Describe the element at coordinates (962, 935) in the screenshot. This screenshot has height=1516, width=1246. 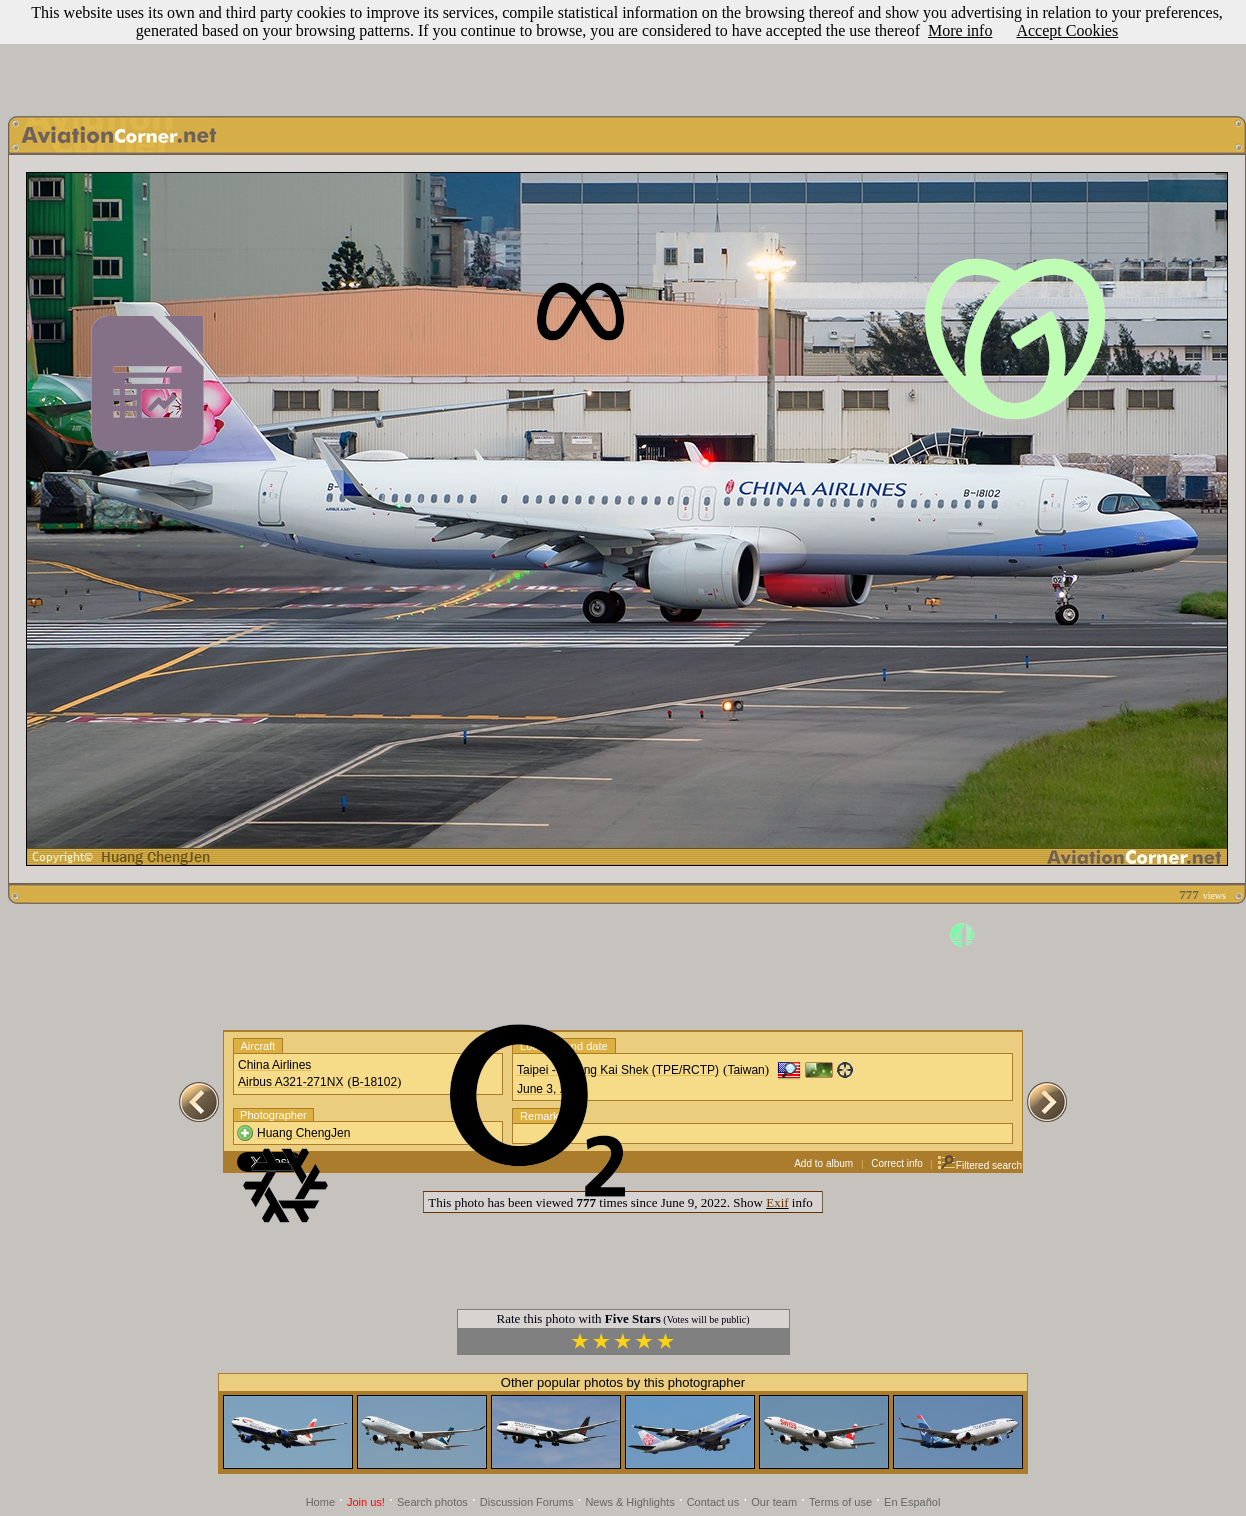
I see `page4 brand logo` at that location.